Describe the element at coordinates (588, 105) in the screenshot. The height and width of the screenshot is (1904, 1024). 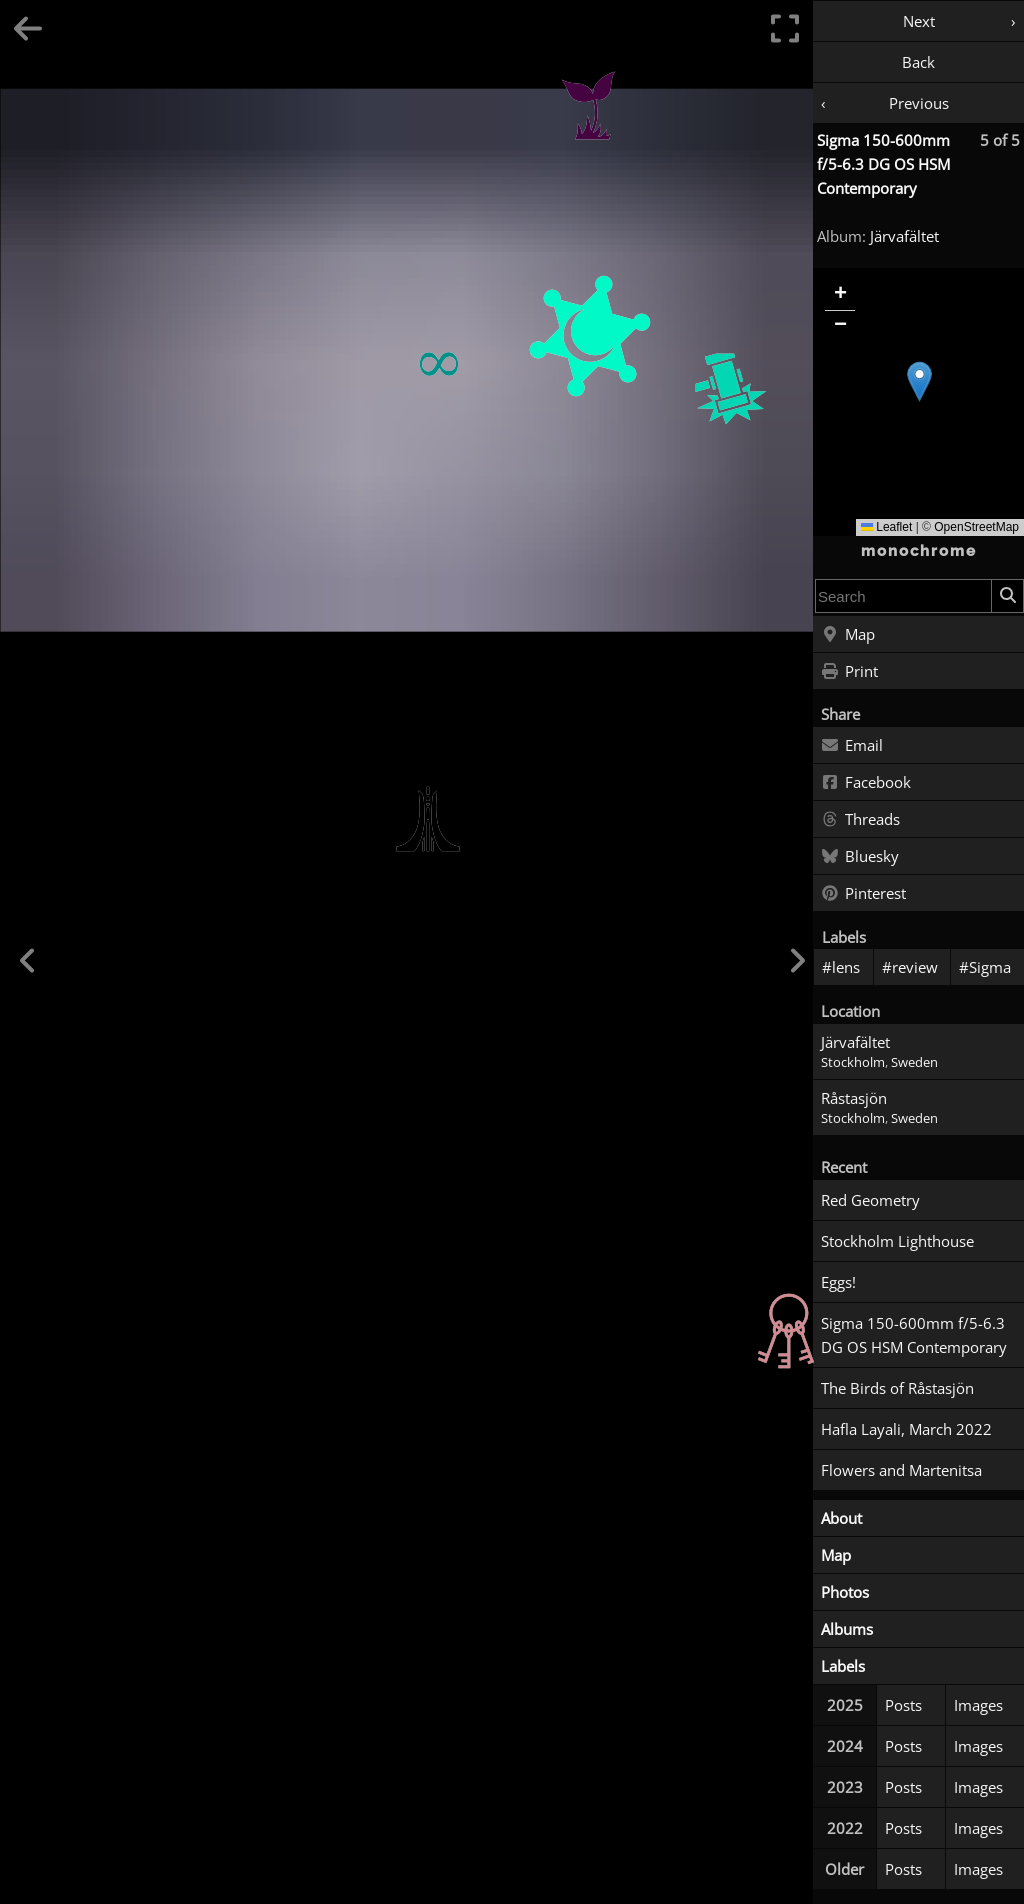
I see `start a new garden or planting activity` at that location.